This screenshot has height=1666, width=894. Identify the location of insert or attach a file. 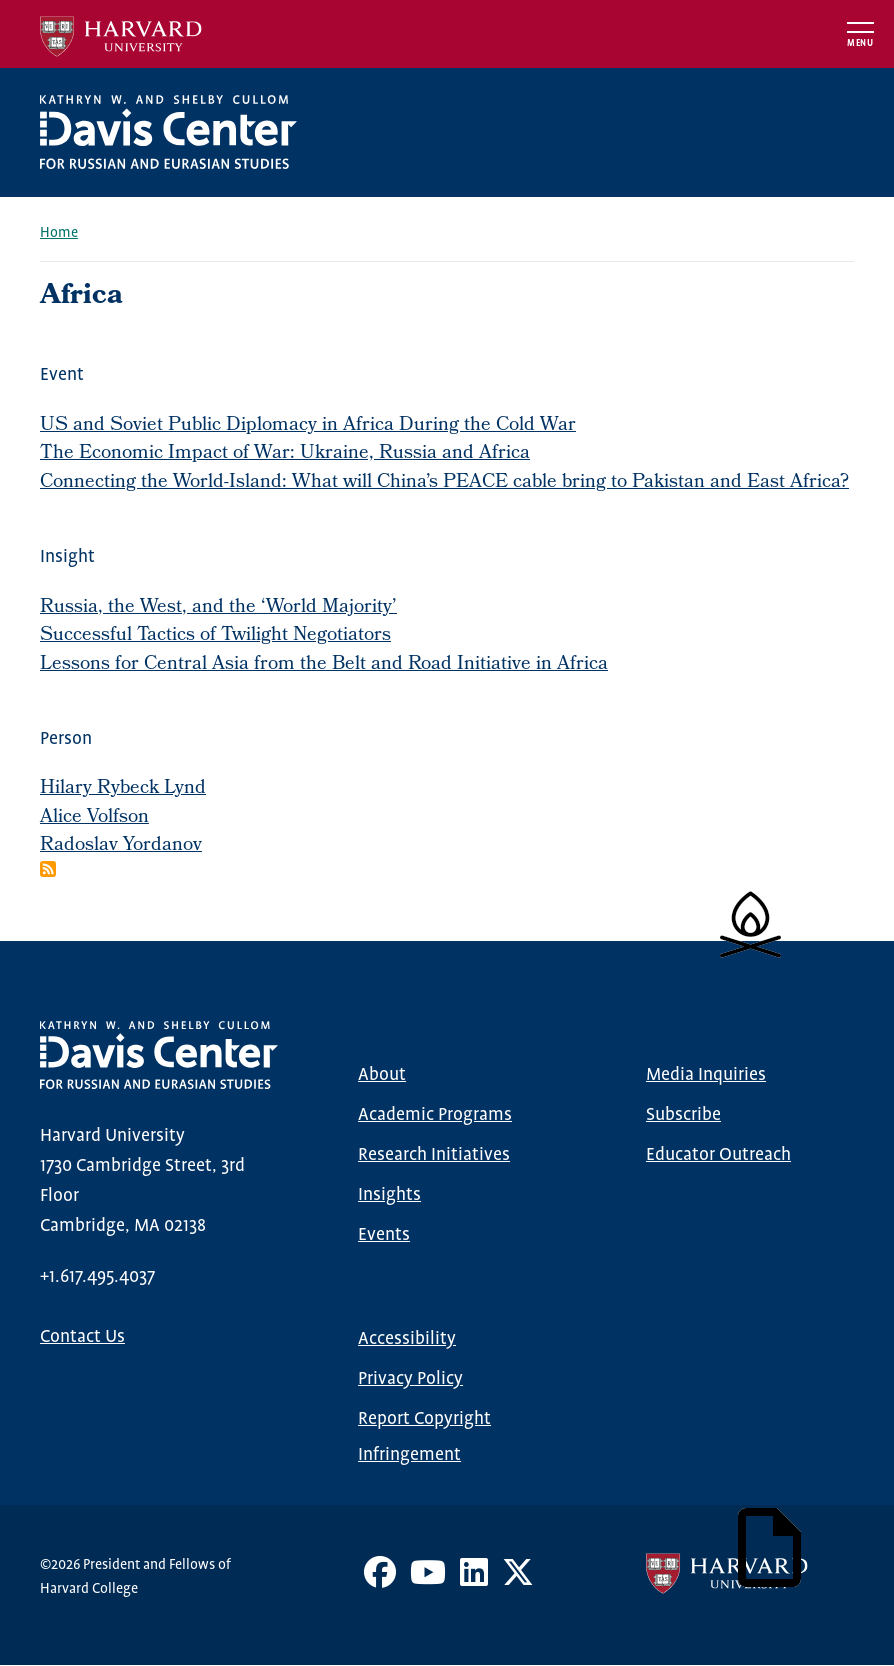
(769, 1547).